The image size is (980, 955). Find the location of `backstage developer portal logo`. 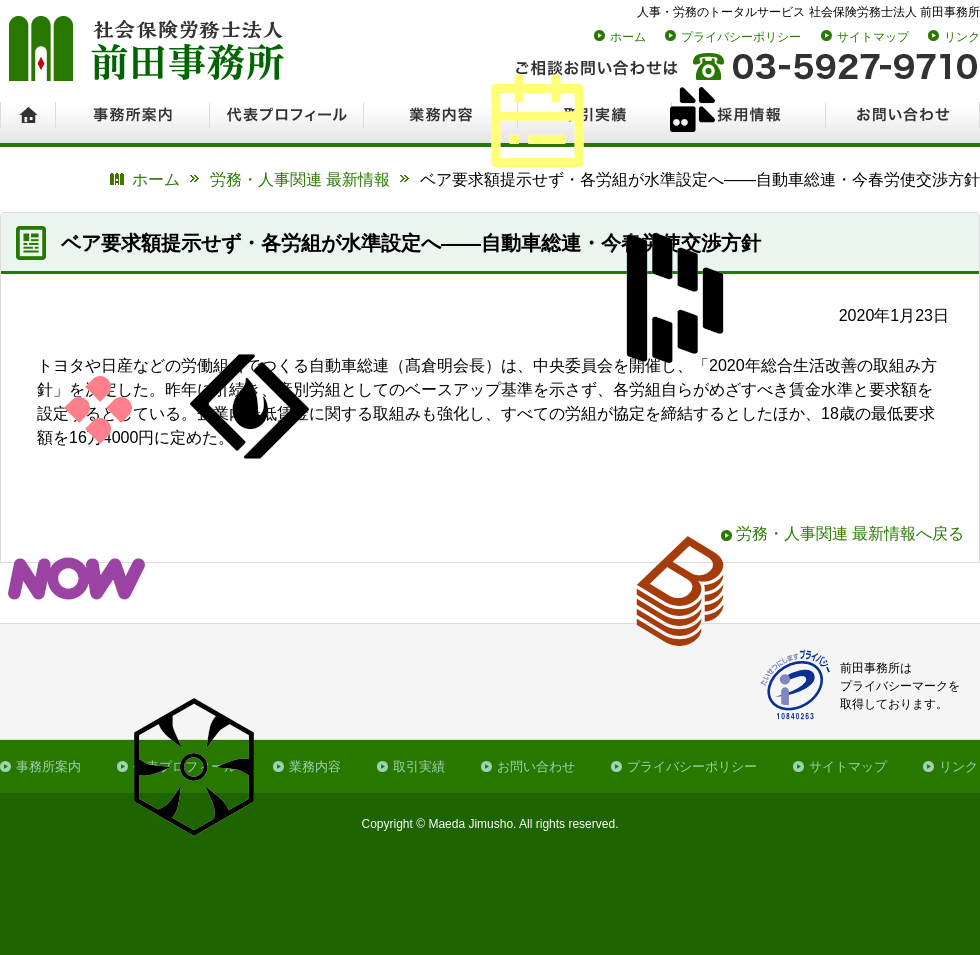

backstage developer portal logo is located at coordinates (680, 591).